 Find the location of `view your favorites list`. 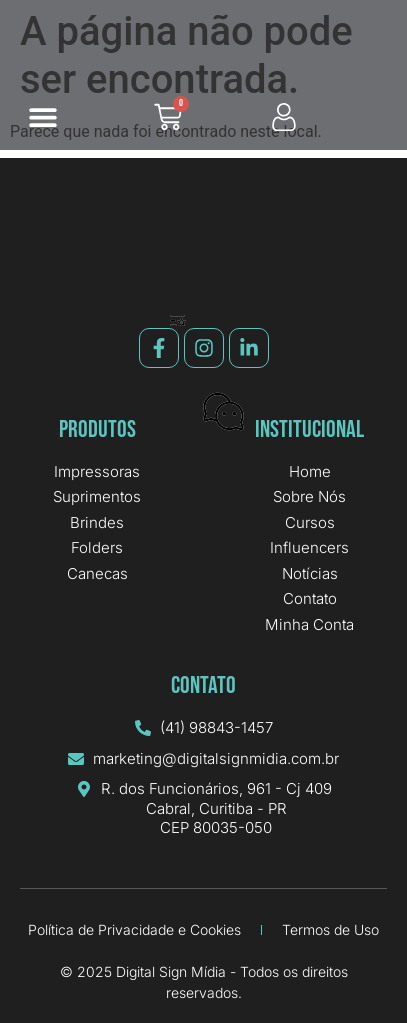

view your favorites list is located at coordinates (177, 320).